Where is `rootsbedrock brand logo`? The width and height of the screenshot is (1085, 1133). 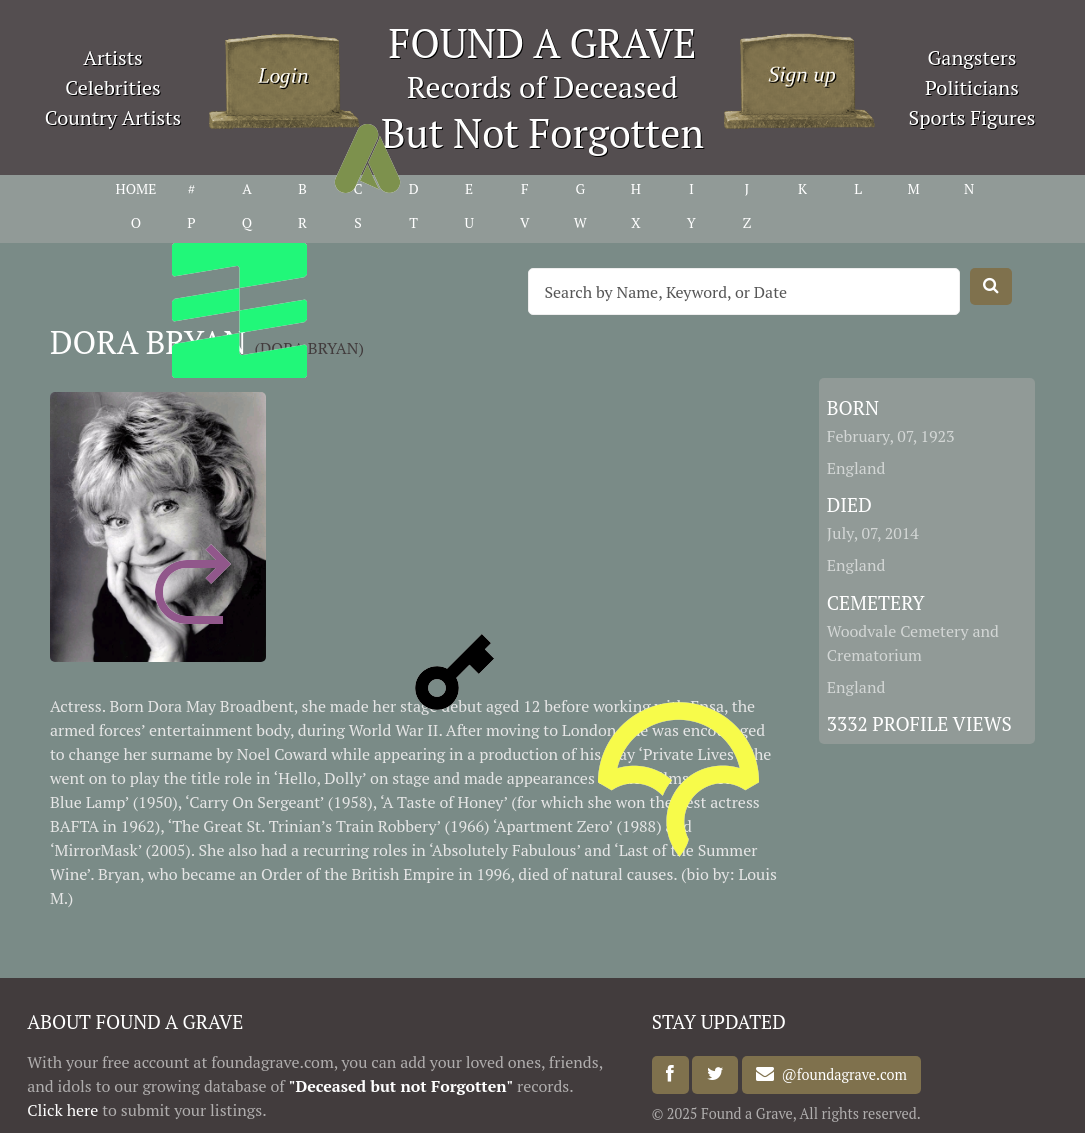
rootsbedrock brand logo is located at coordinates (239, 310).